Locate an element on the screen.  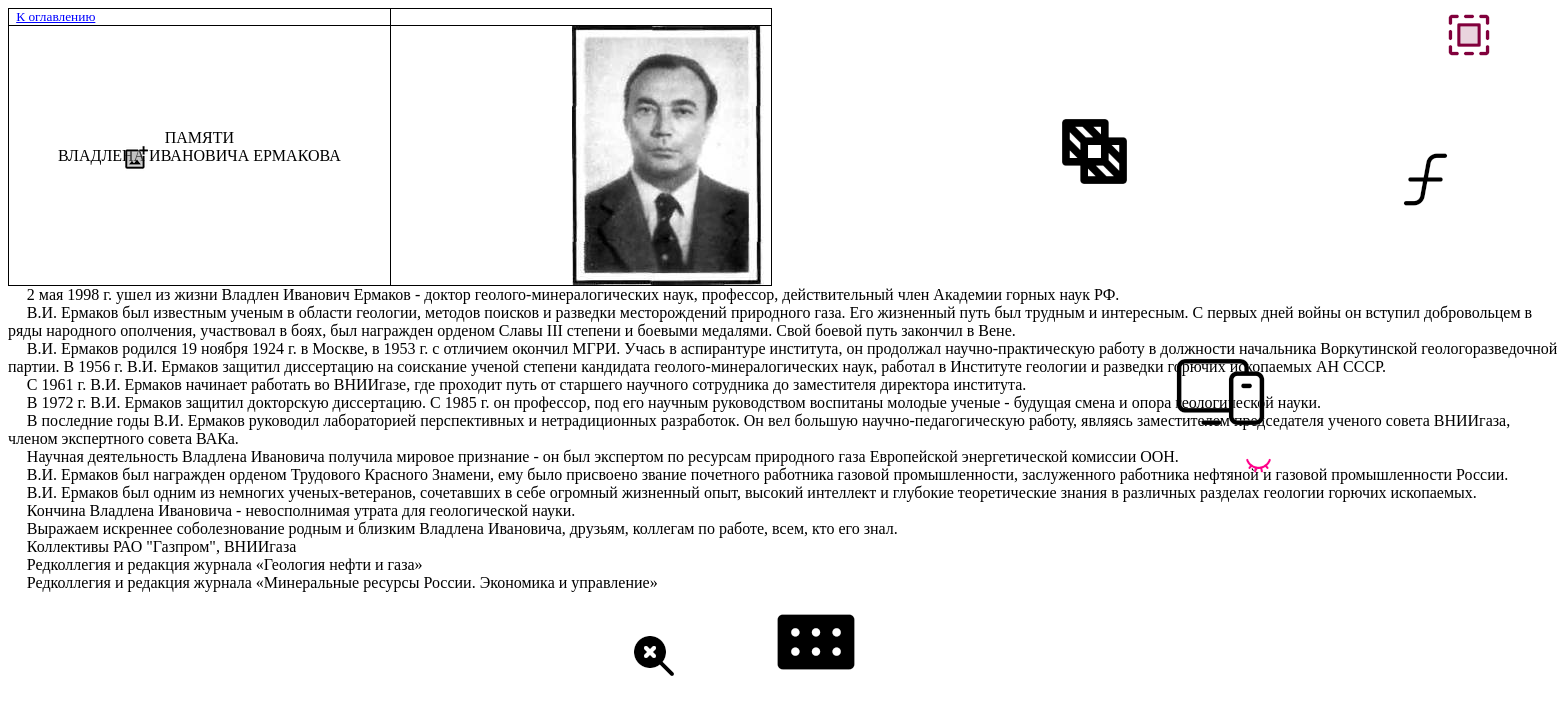
drag to reorder or rearrange items is located at coordinates (816, 642).